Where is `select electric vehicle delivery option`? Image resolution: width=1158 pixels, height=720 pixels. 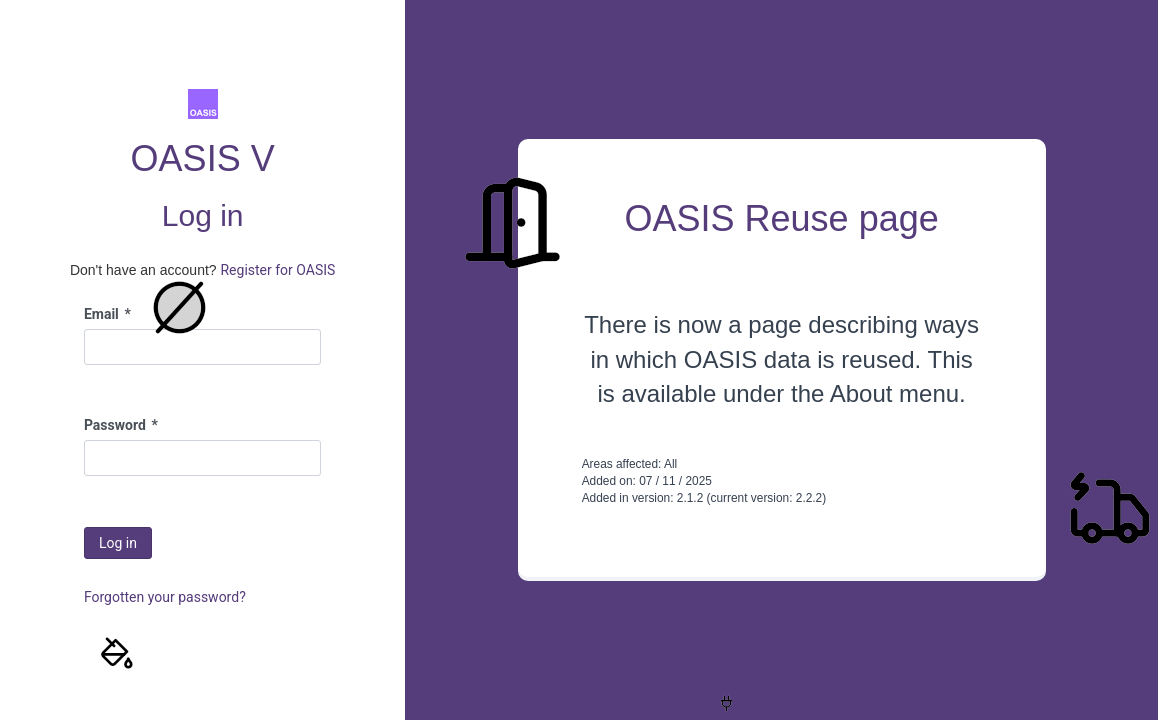 select electric vehicle delivery option is located at coordinates (1110, 508).